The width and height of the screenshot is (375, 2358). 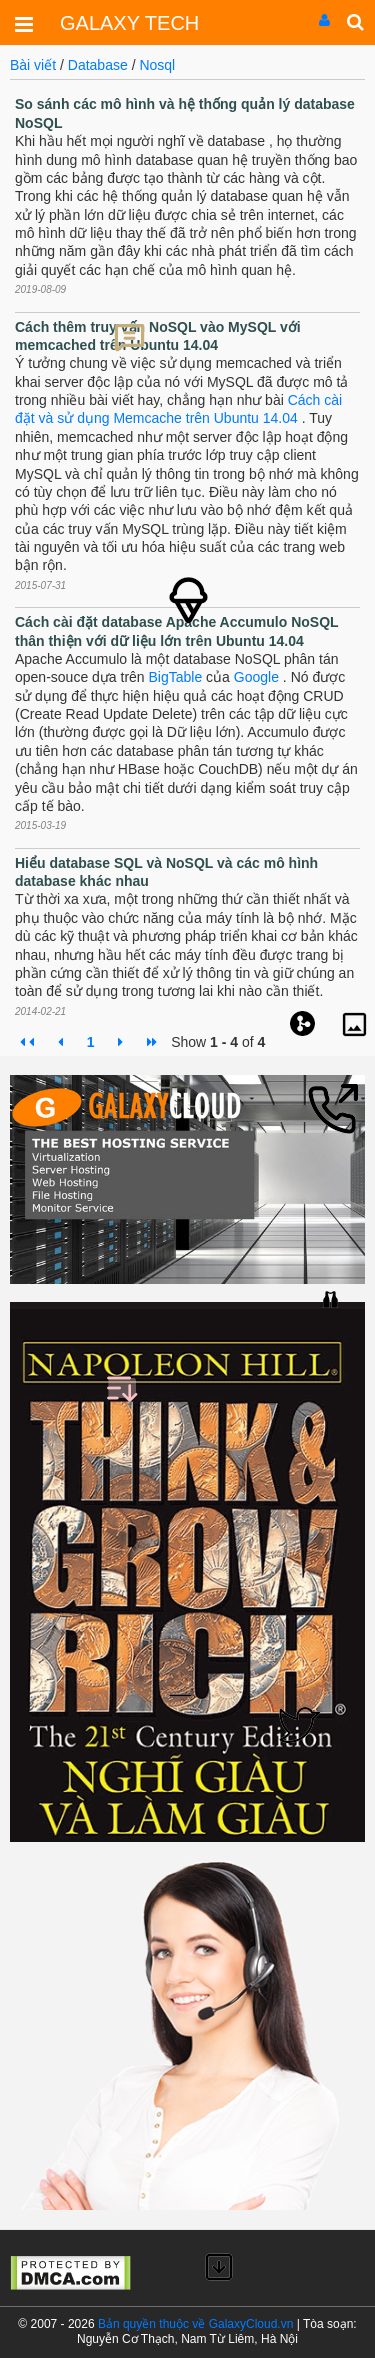 What do you see at coordinates (129, 335) in the screenshot?
I see `open chat or messaging` at bounding box center [129, 335].